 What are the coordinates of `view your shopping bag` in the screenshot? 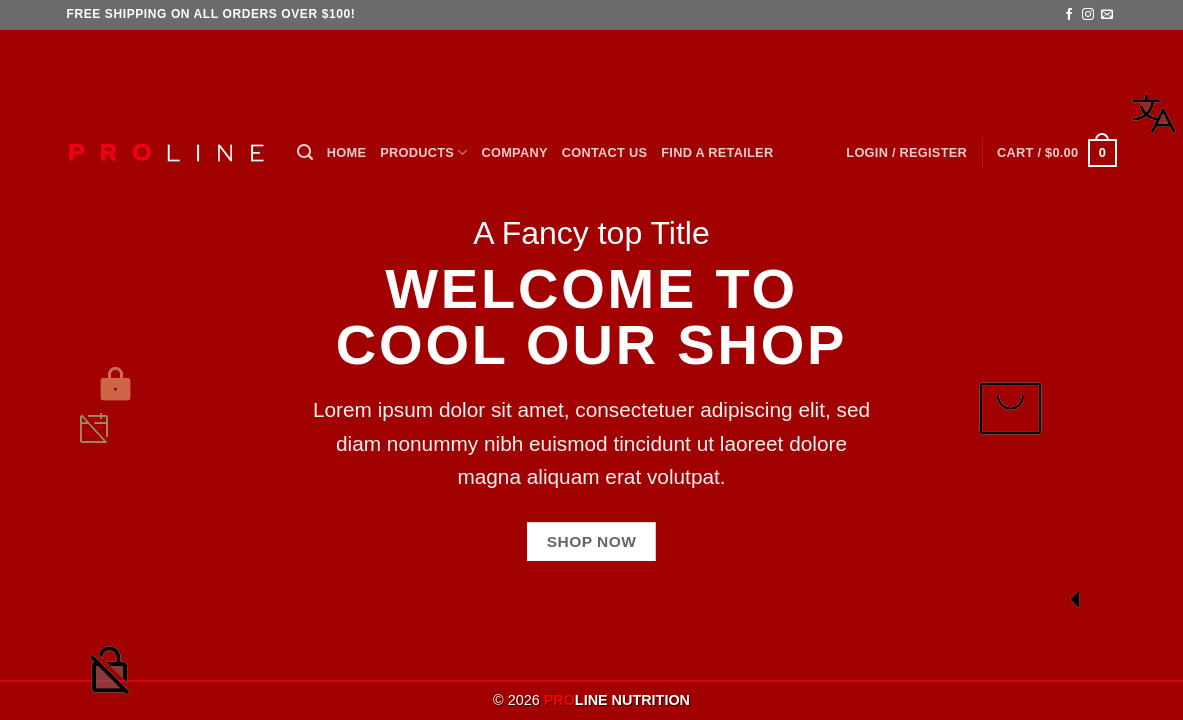 It's located at (1010, 408).